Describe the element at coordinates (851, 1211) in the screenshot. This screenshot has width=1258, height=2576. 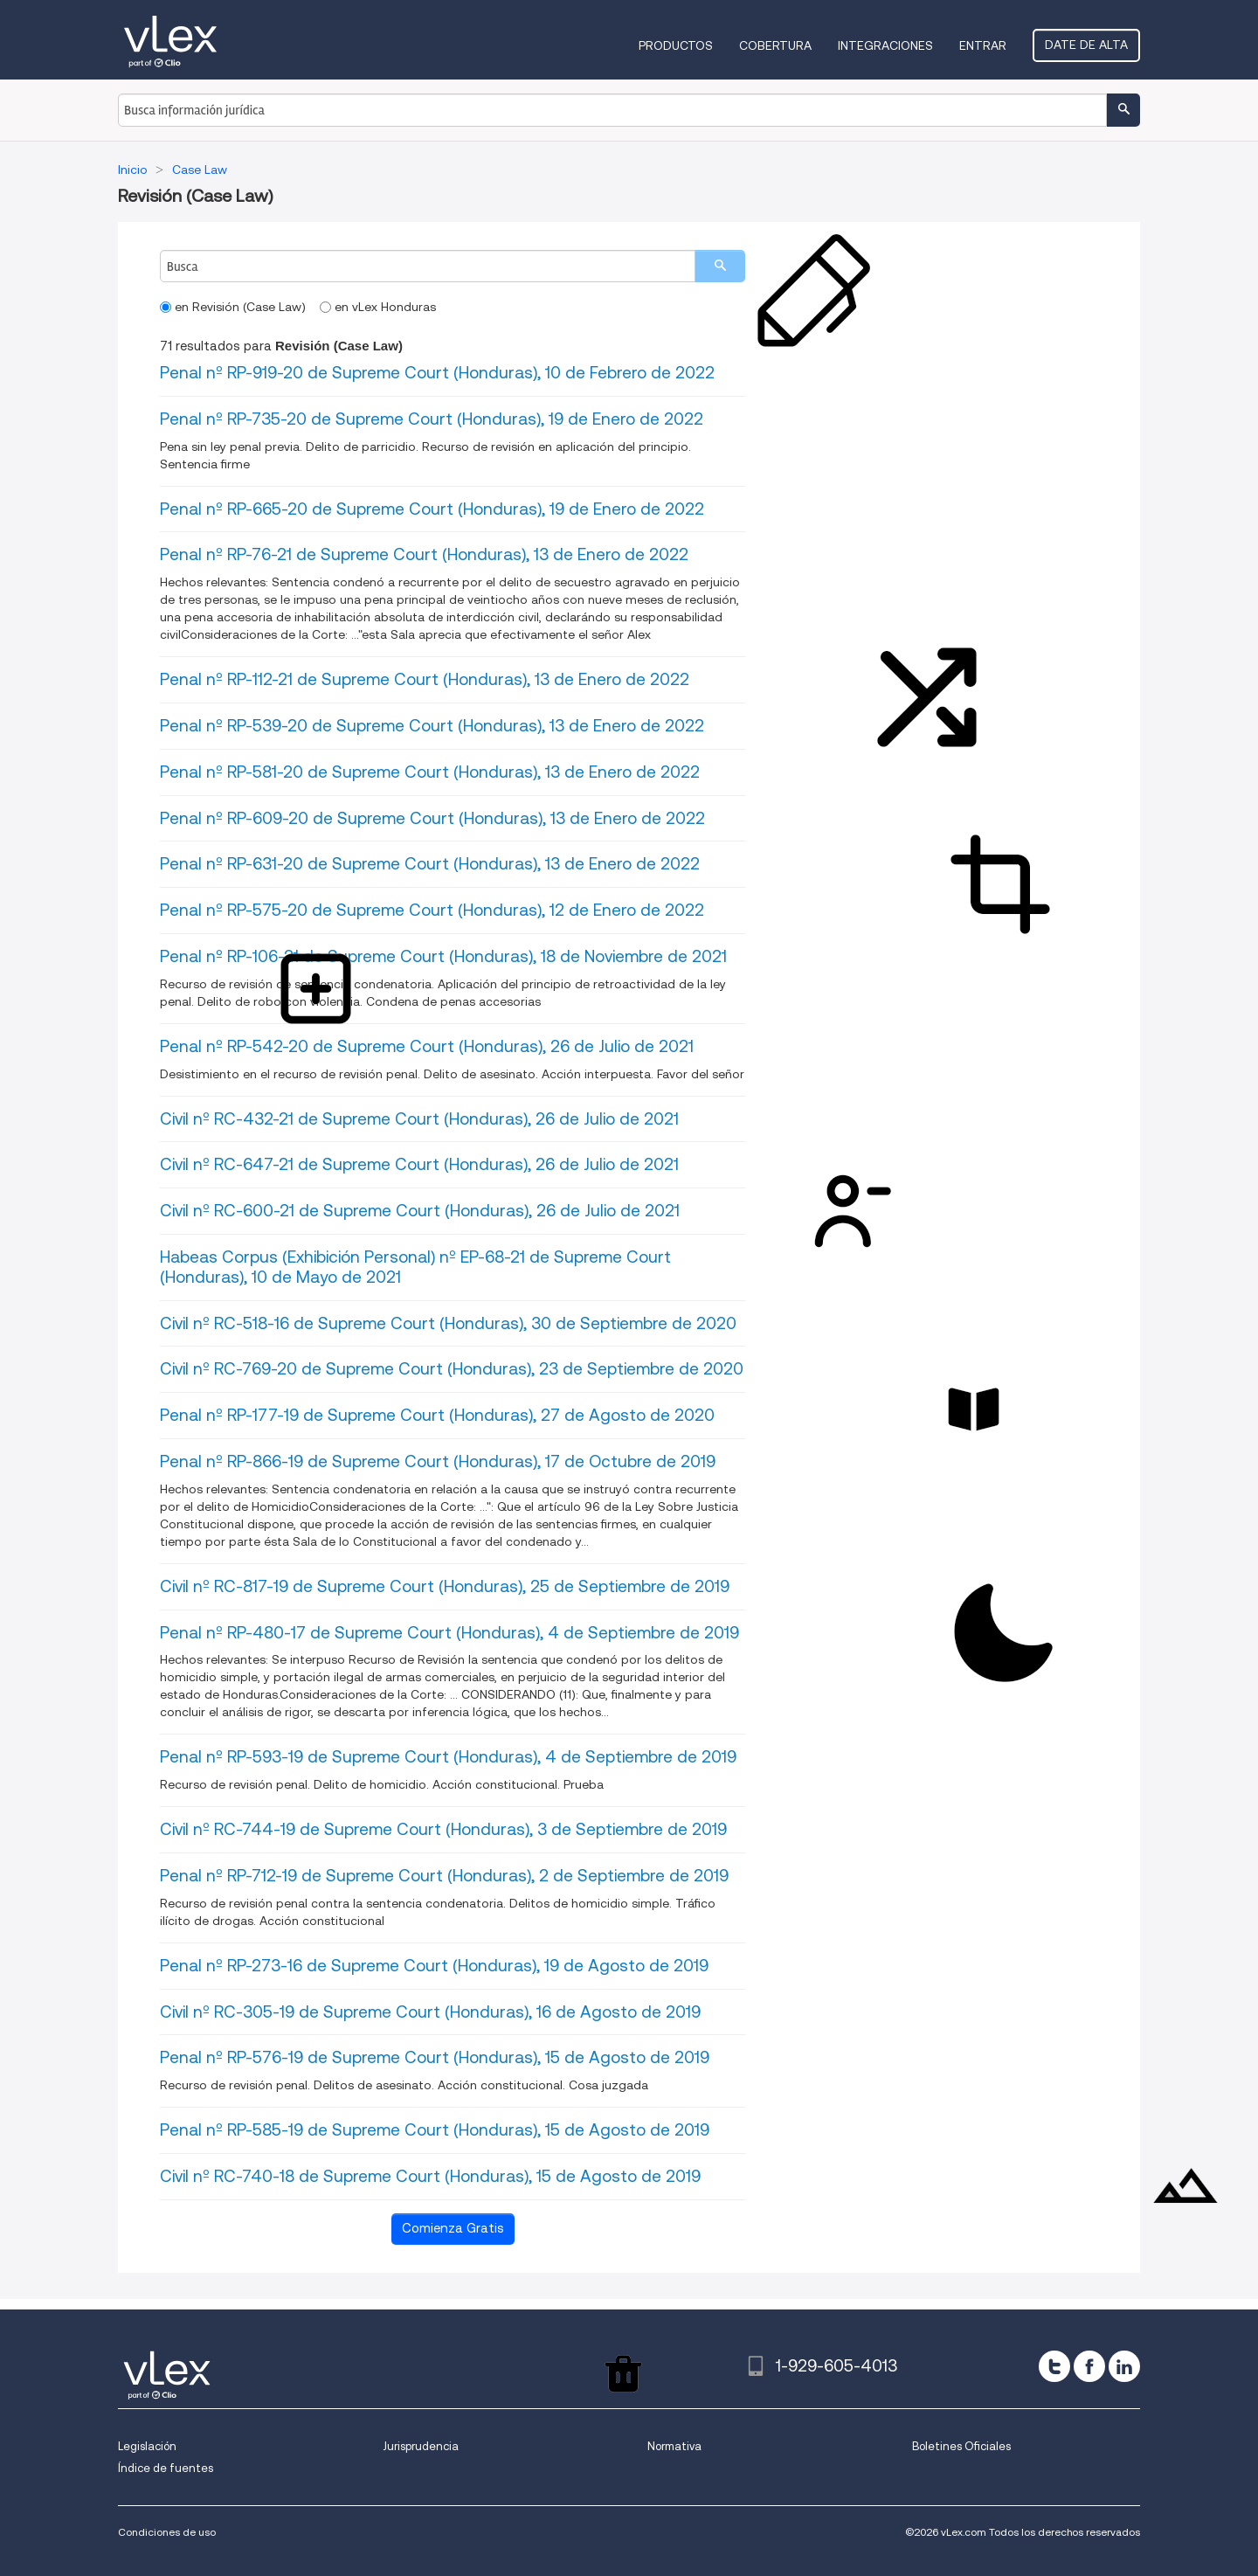
I see `remove a contact or friend` at that location.